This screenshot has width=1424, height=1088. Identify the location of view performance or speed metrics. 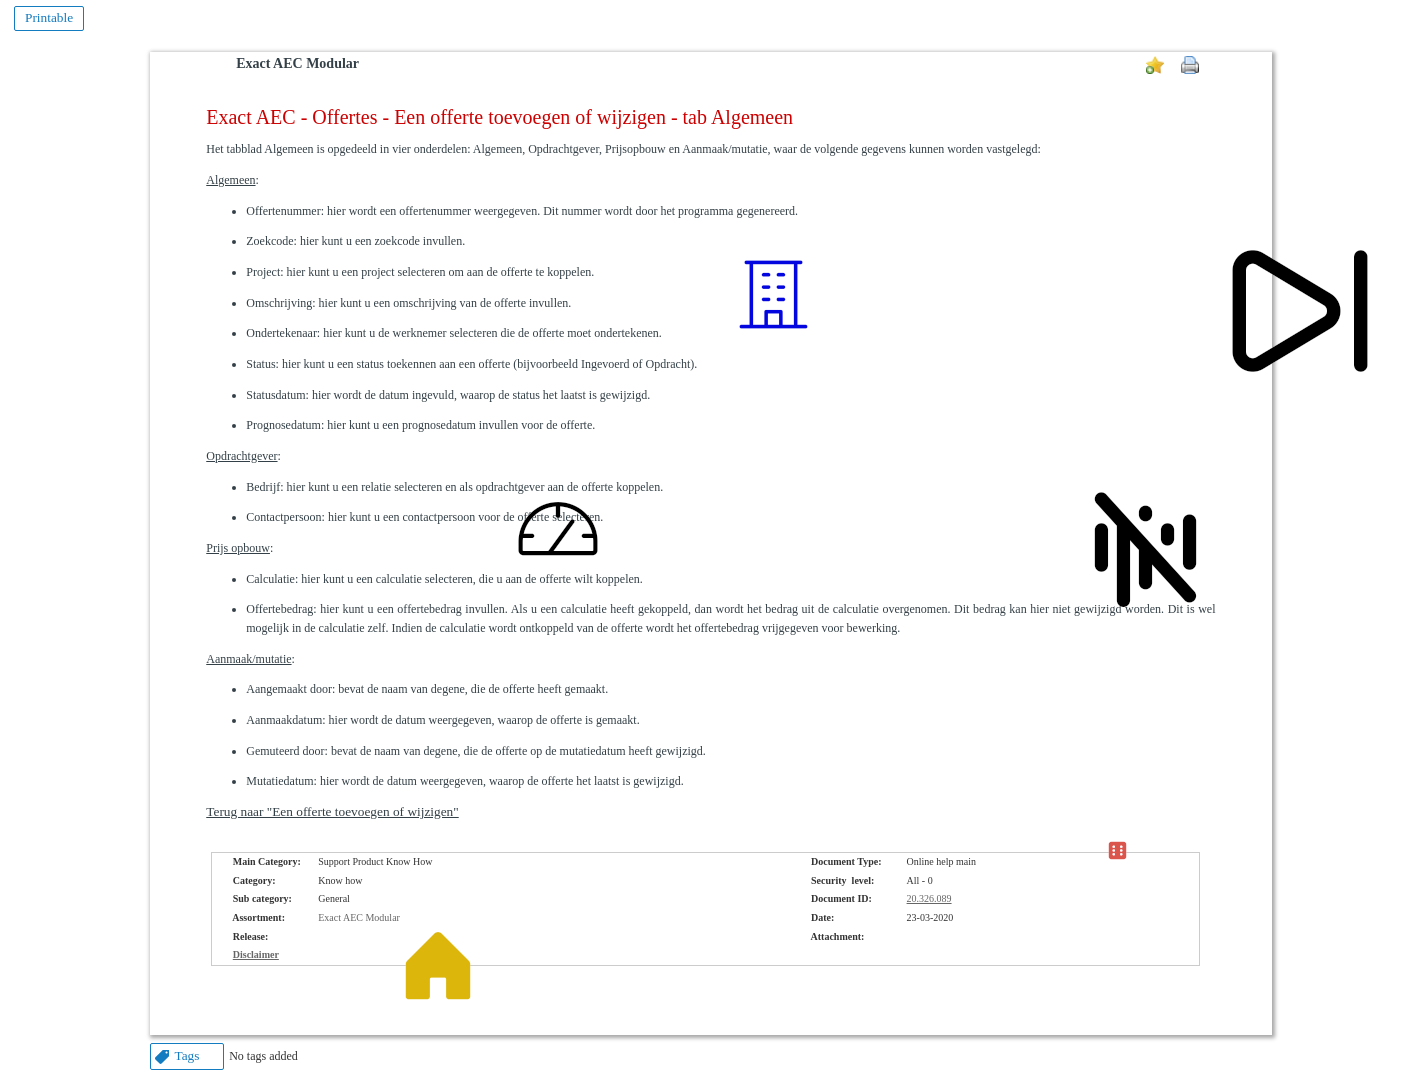
(558, 533).